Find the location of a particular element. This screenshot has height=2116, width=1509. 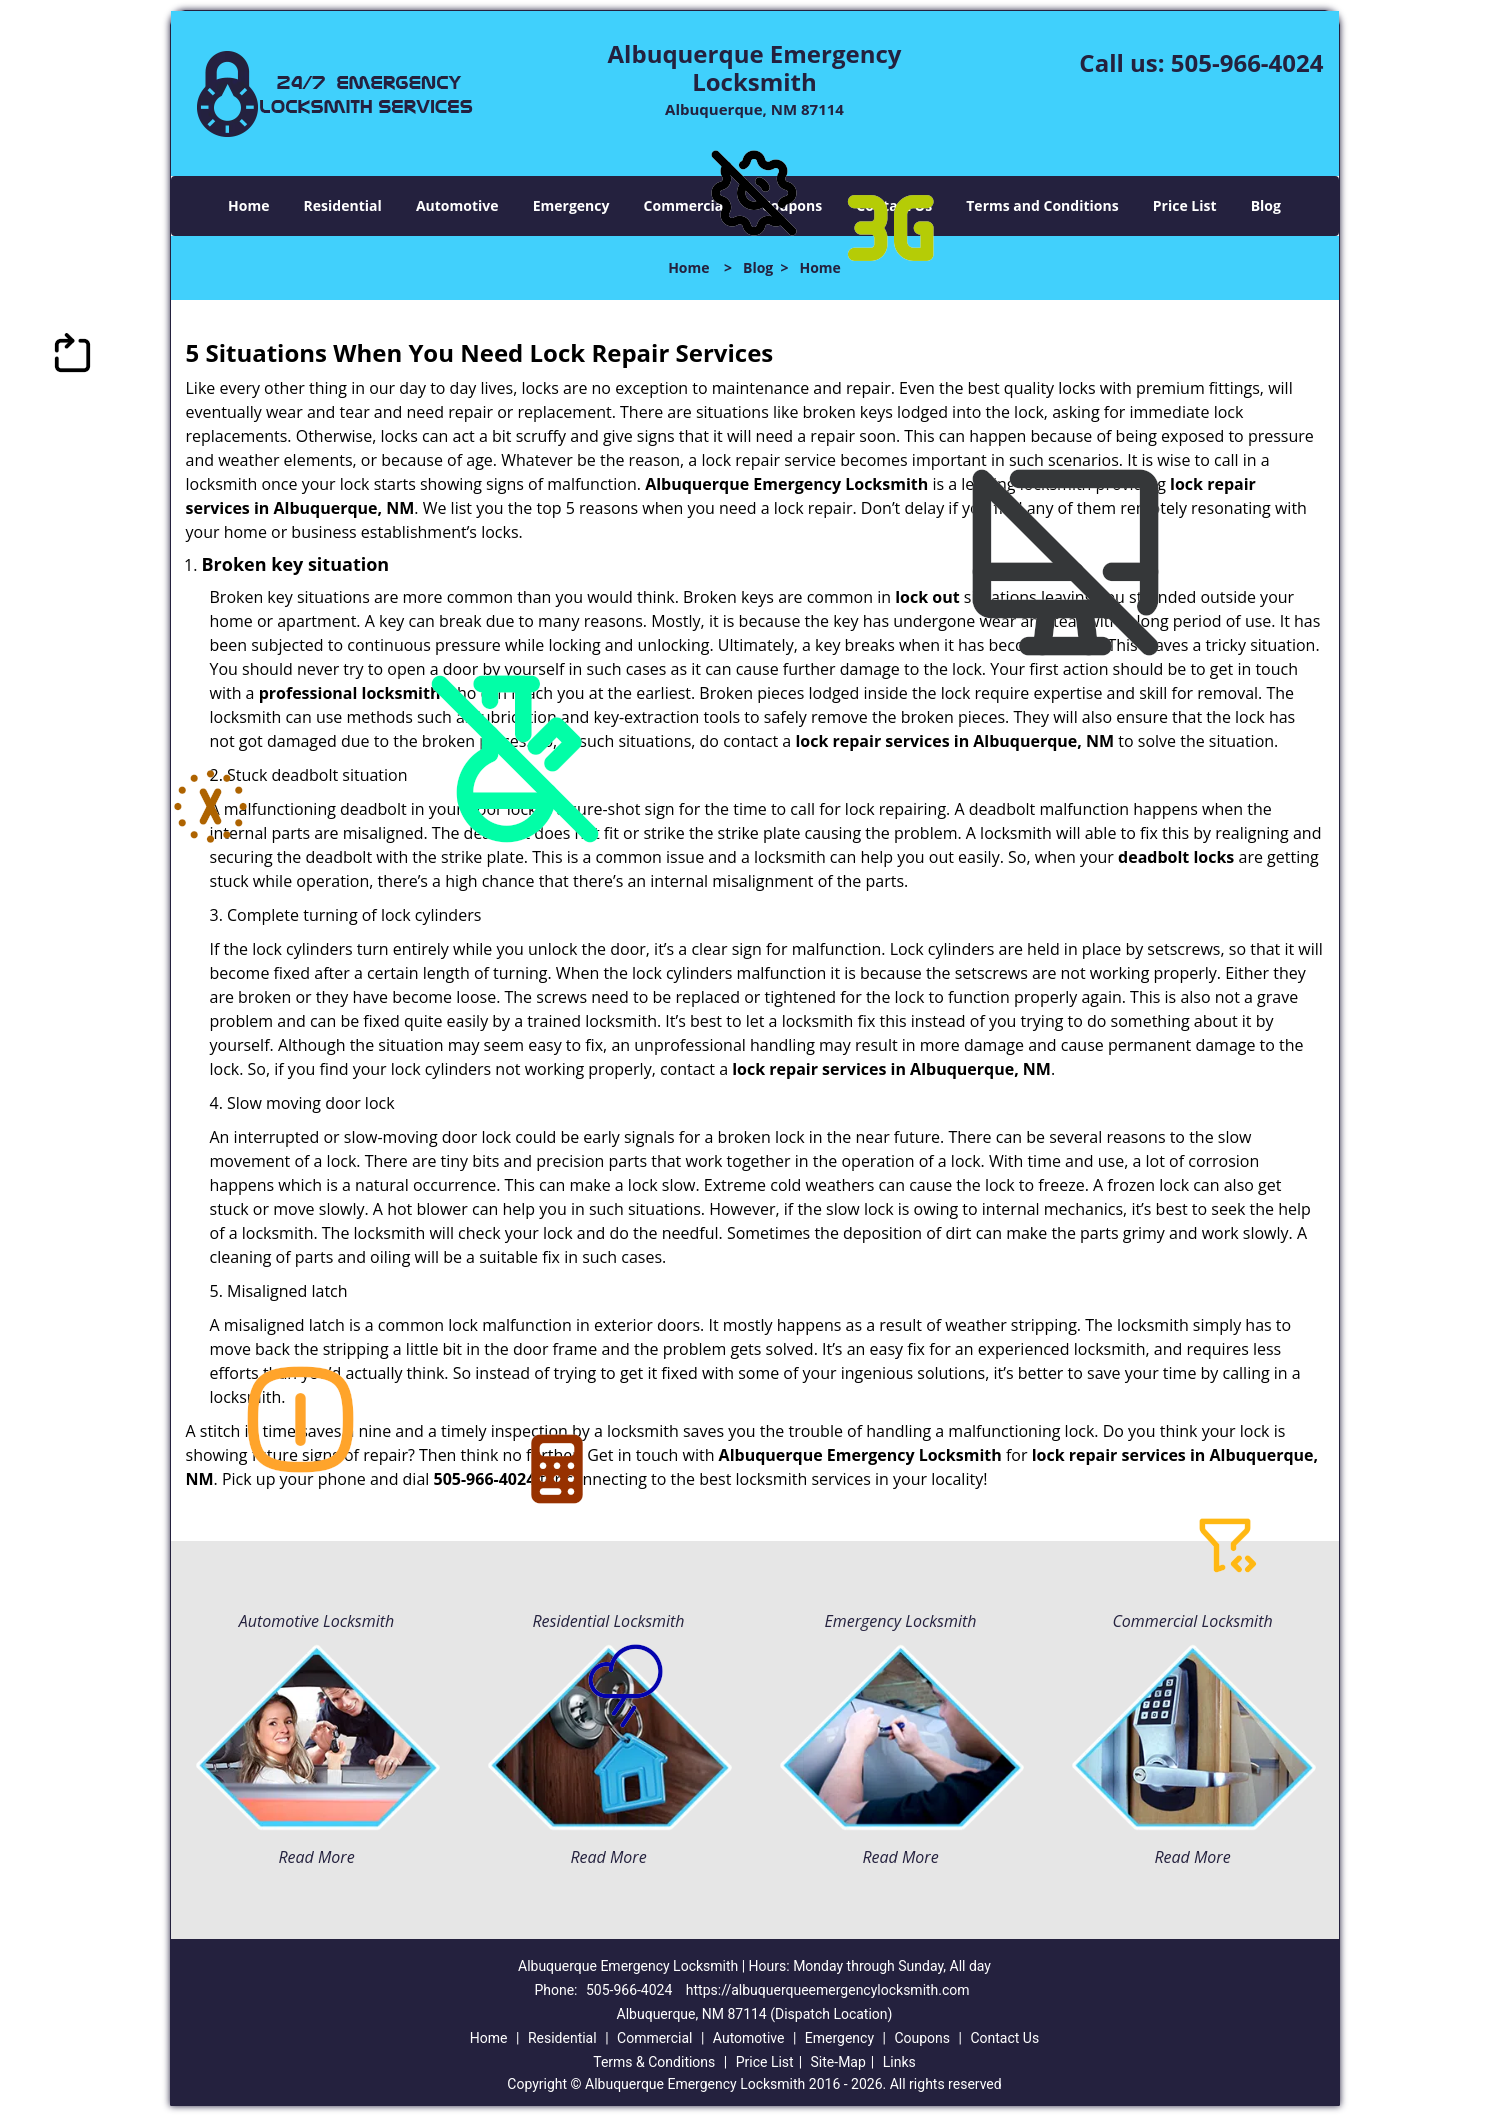

indicates iMac or desktop computer is offline is located at coordinates (1065, 562).